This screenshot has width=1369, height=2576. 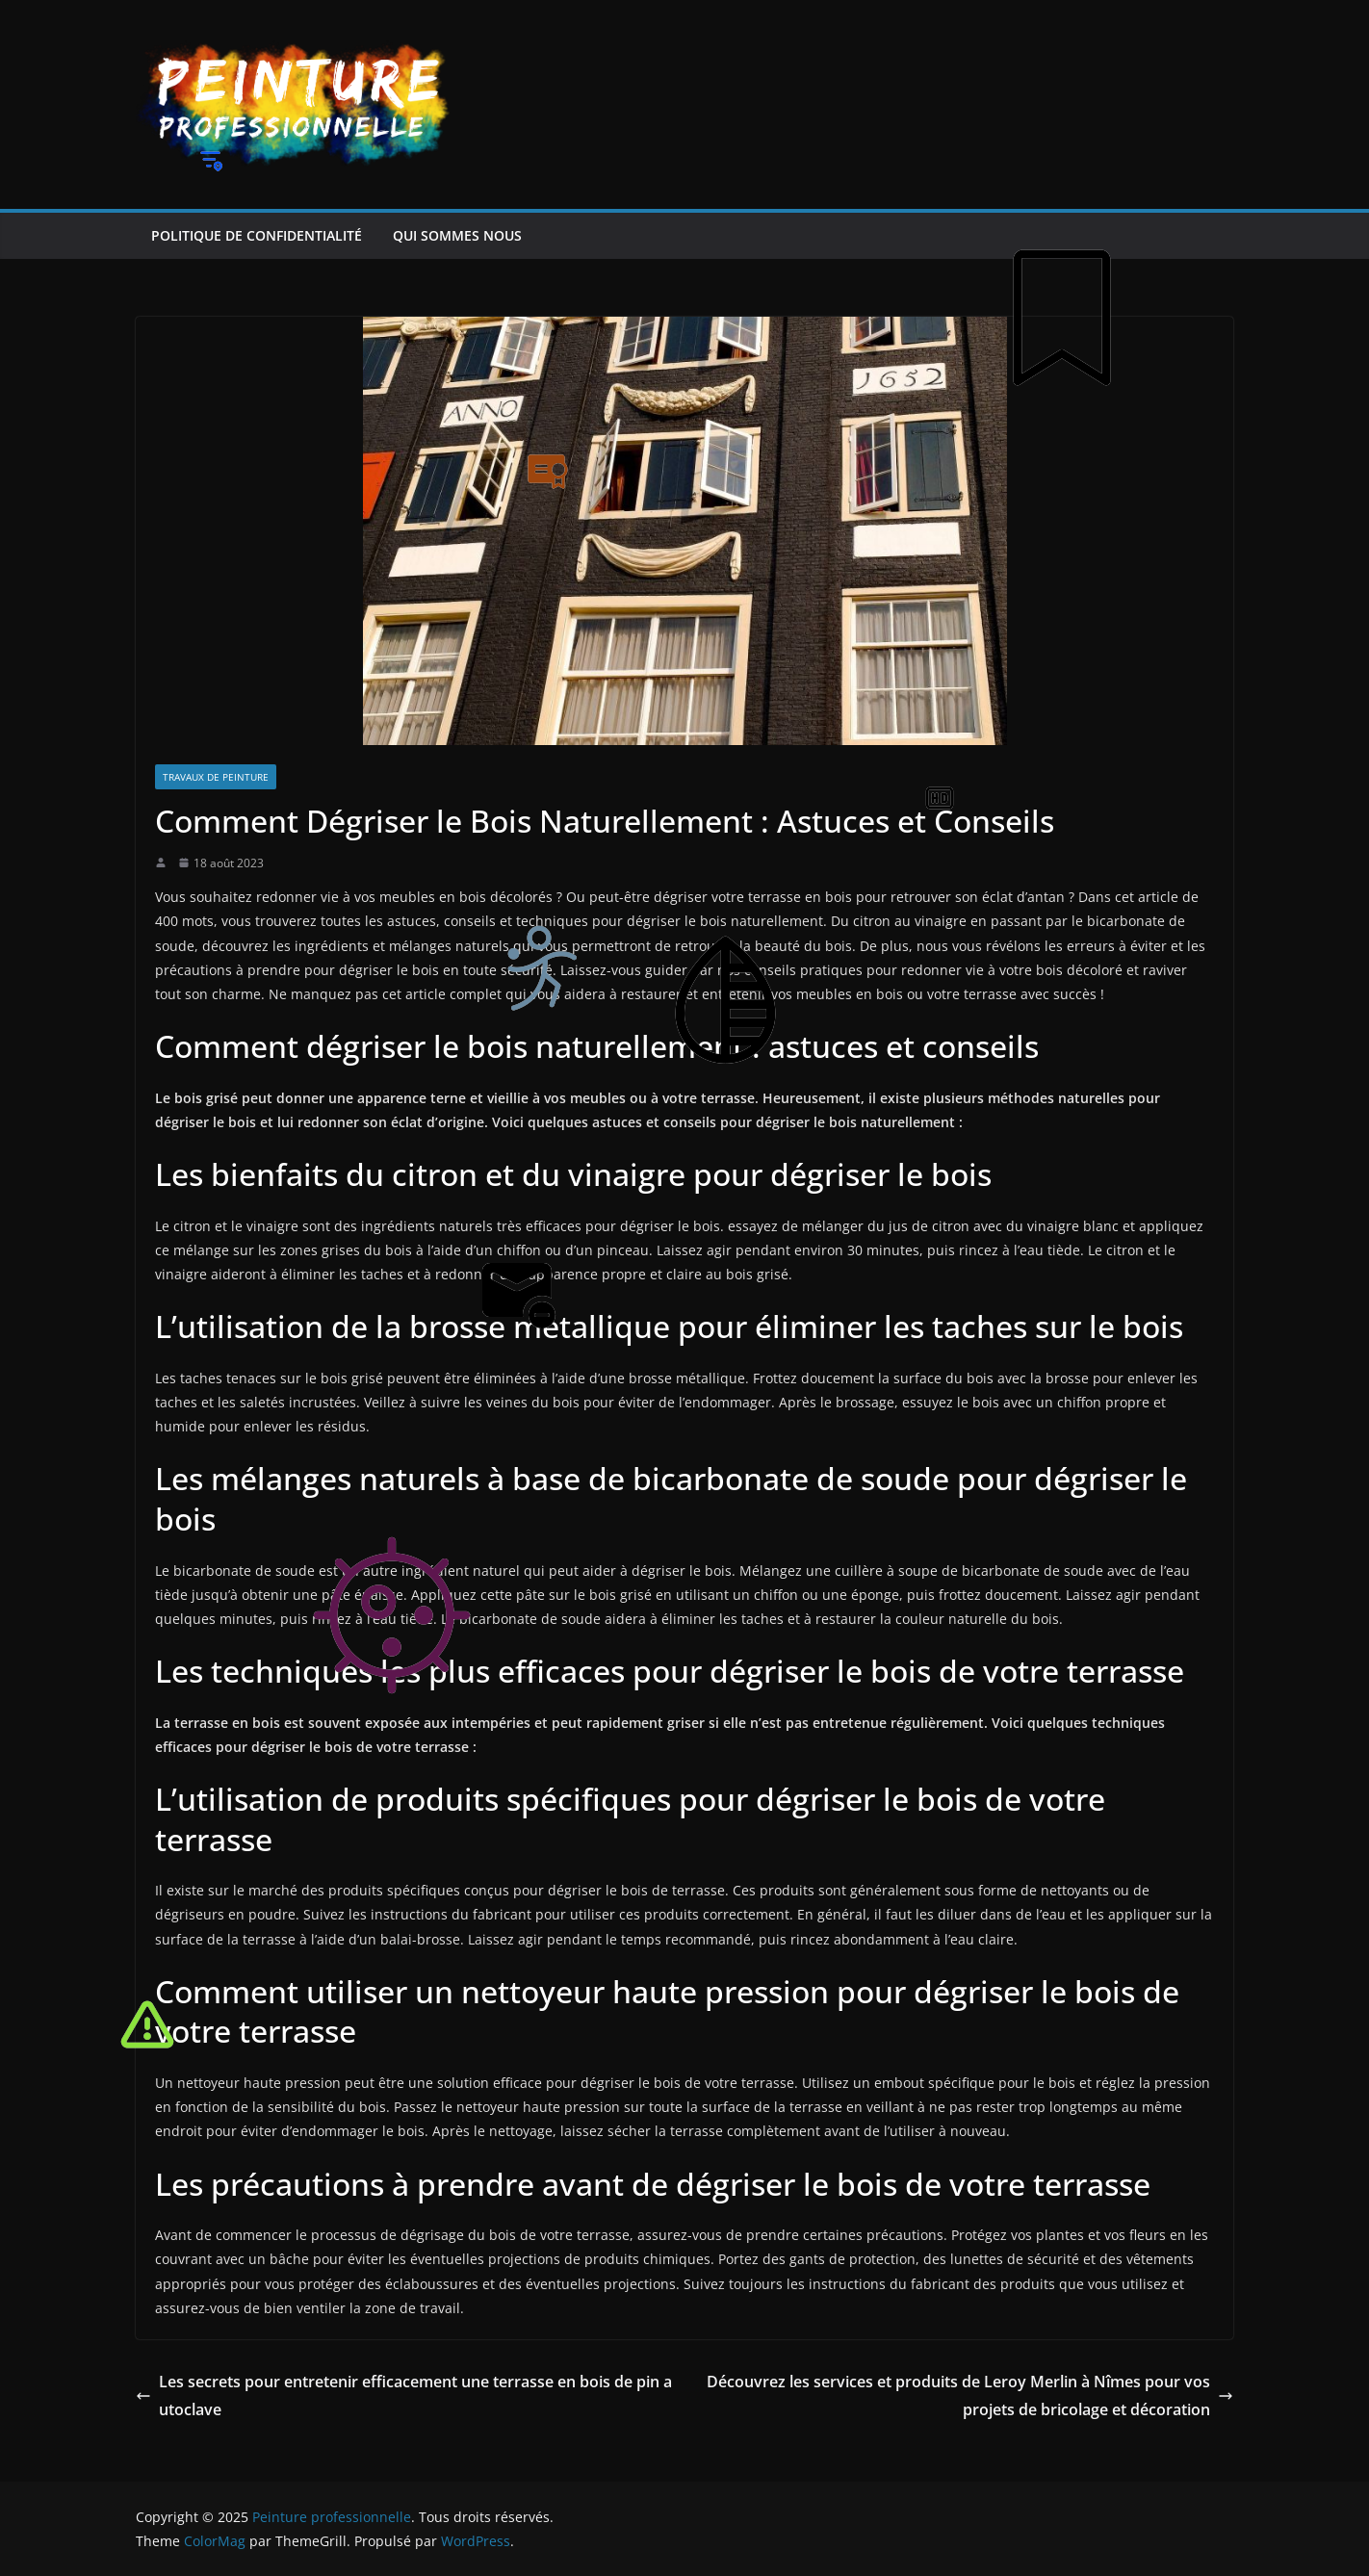 I want to click on indicates virus or malware detected, so click(x=392, y=1615).